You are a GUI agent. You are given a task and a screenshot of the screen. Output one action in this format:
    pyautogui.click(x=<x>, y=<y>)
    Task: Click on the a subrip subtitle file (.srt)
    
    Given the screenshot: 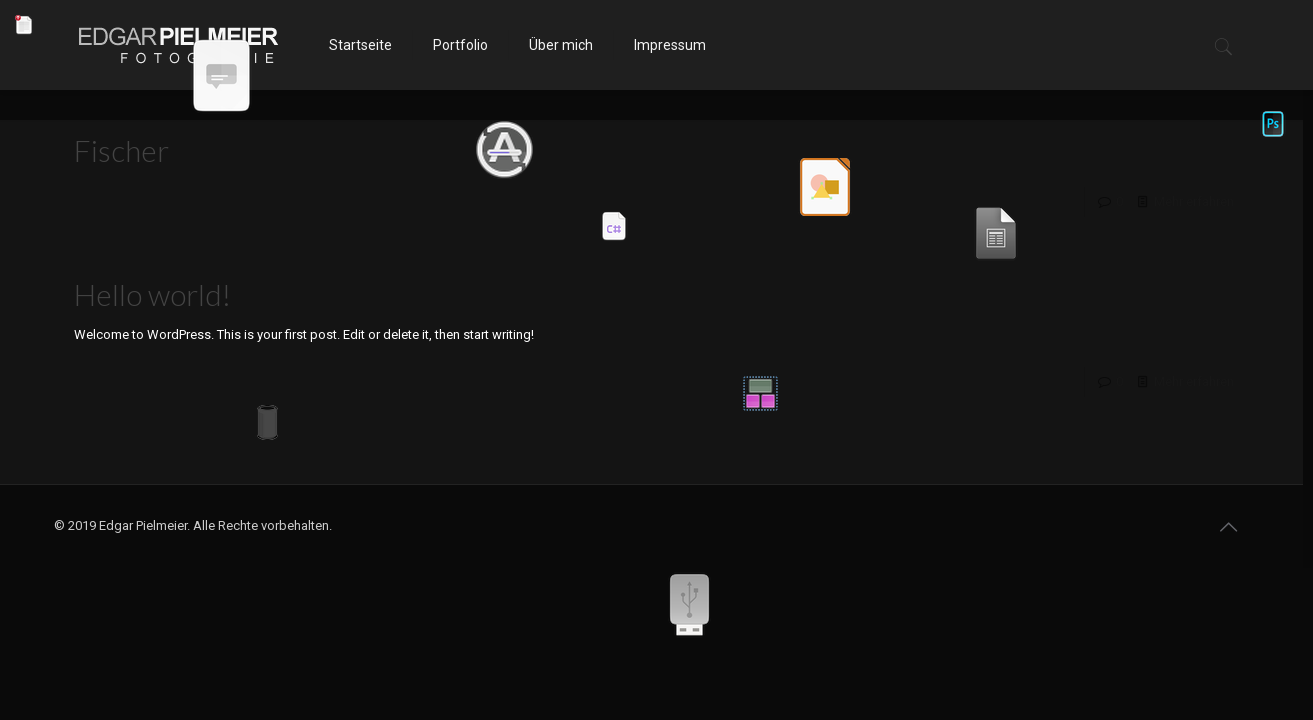 What is the action you would take?
    pyautogui.click(x=221, y=75)
    